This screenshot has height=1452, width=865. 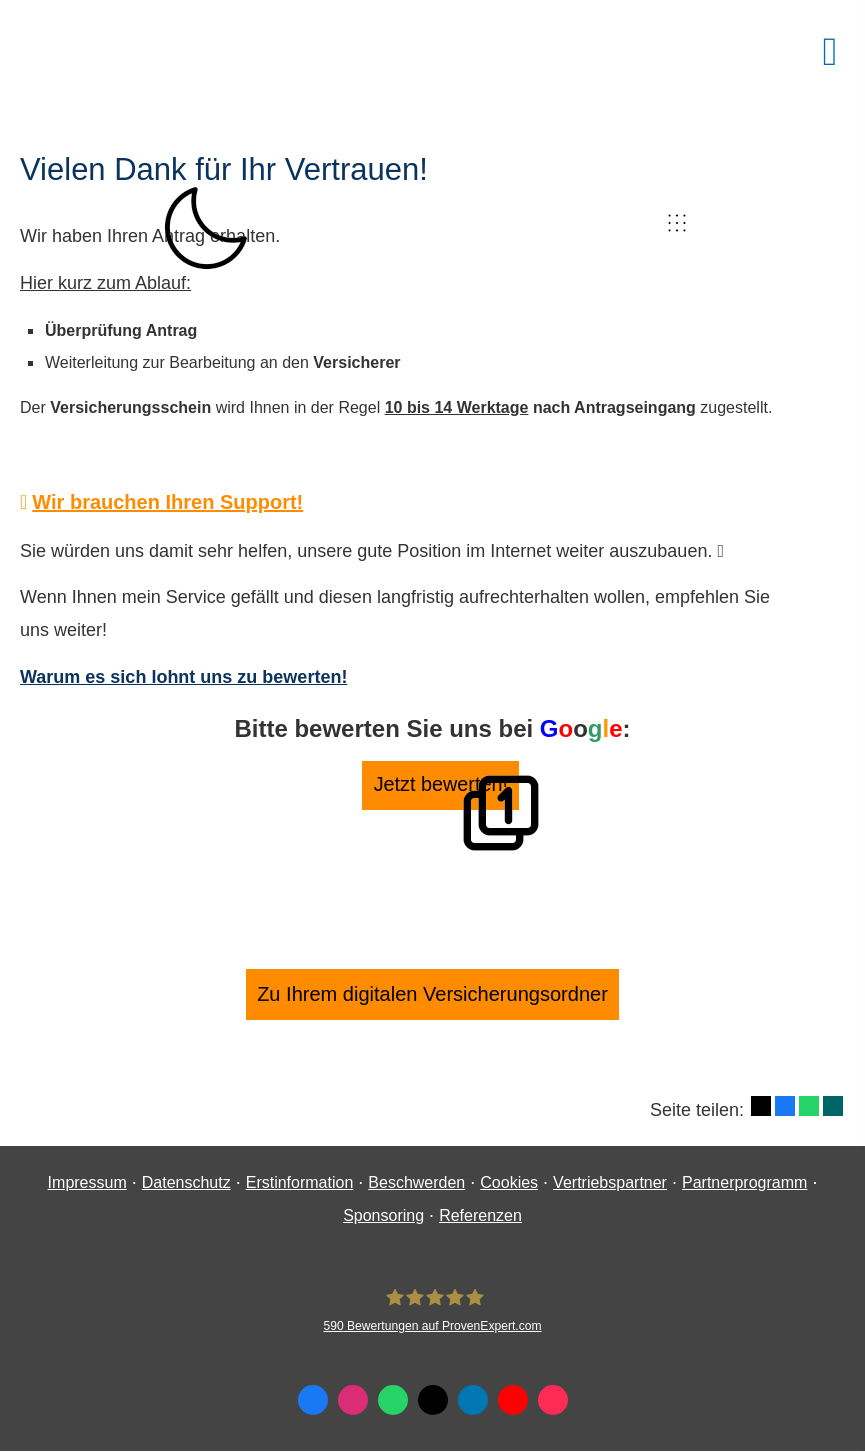 What do you see at coordinates (203, 230) in the screenshot?
I see `toggle dark mode or night theme` at bounding box center [203, 230].